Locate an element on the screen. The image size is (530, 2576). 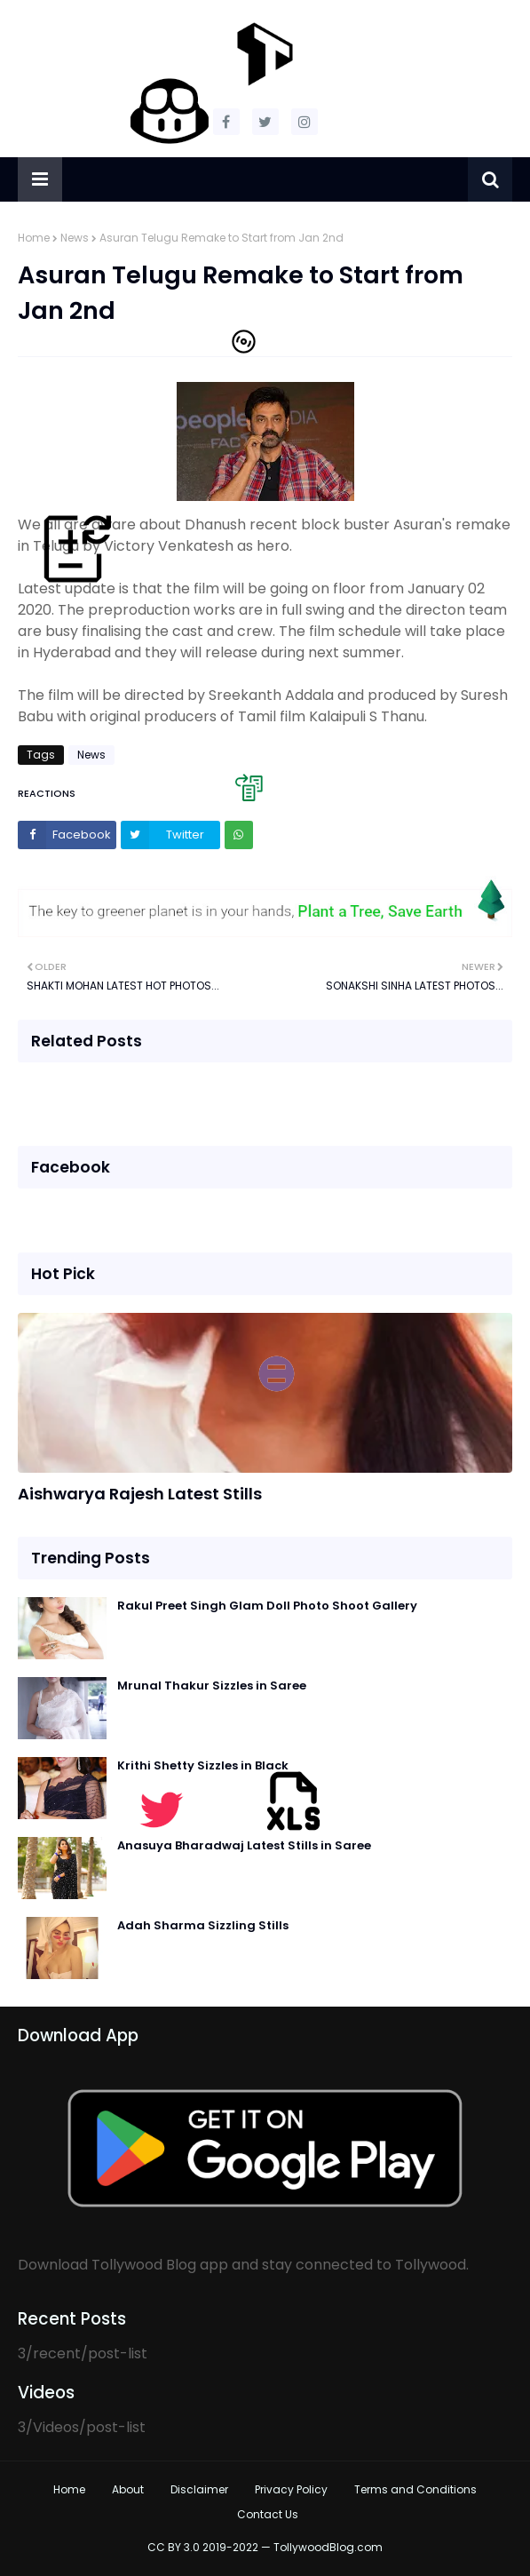
play or access music library is located at coordinates (243, 341).